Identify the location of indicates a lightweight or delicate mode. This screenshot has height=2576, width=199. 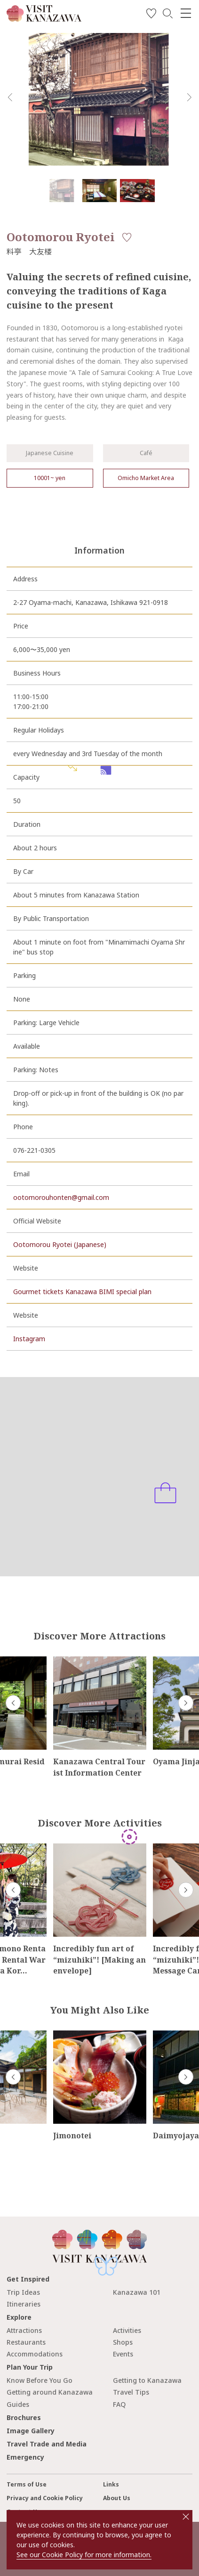
(106, 2266).